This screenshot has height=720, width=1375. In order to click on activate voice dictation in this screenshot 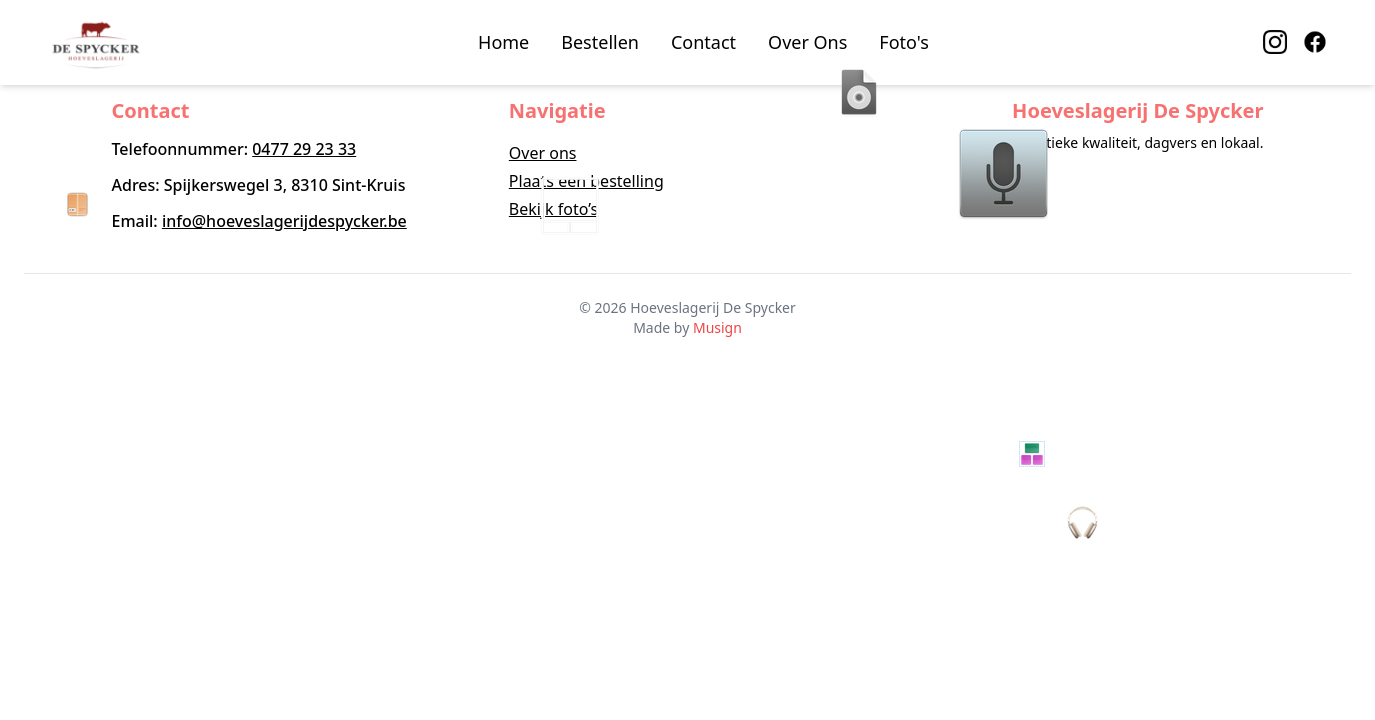, I will do `click(1003, 173)`.